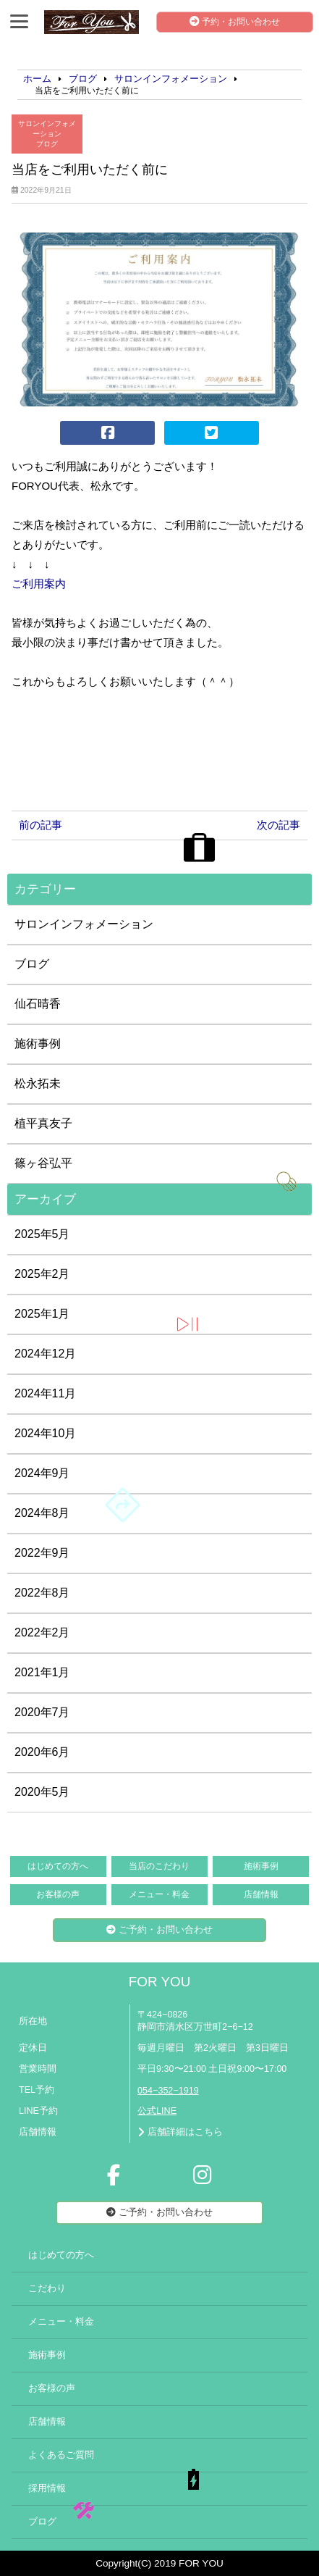 This screenshot has width=319, height=2576. Describe the element at coordinates (193, 2479) in the screenshot. I see `indicates battery is fully charged while connected to power` at that location.